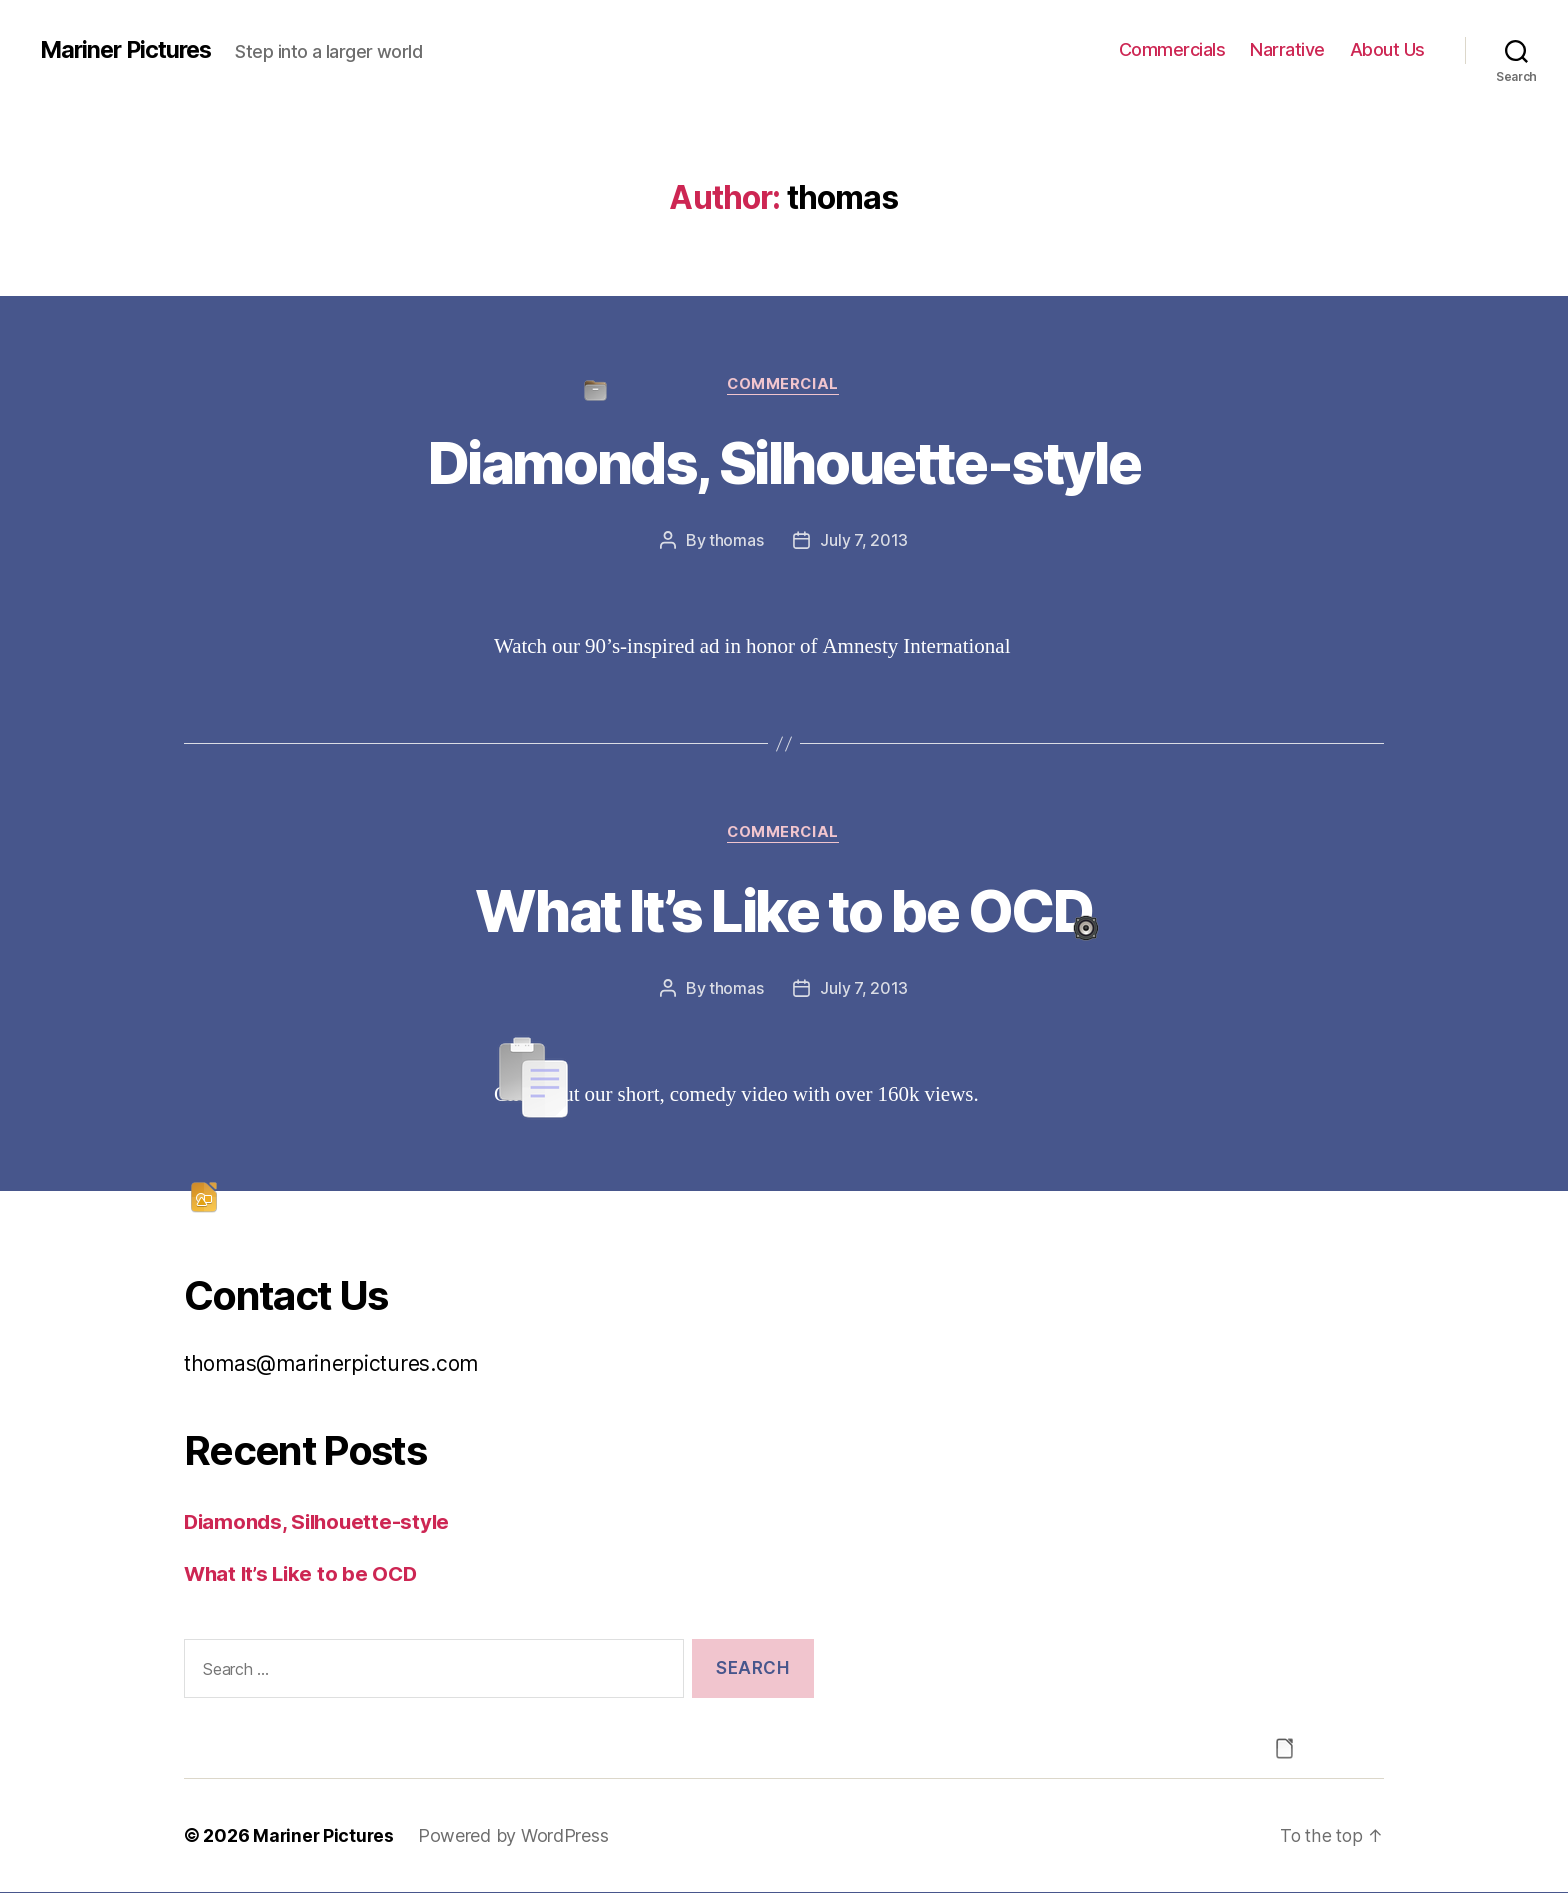  What do you see at coordinates (595, 390) in the screenshot?
I see `open the file manager application` at bounding box center [595, 390].